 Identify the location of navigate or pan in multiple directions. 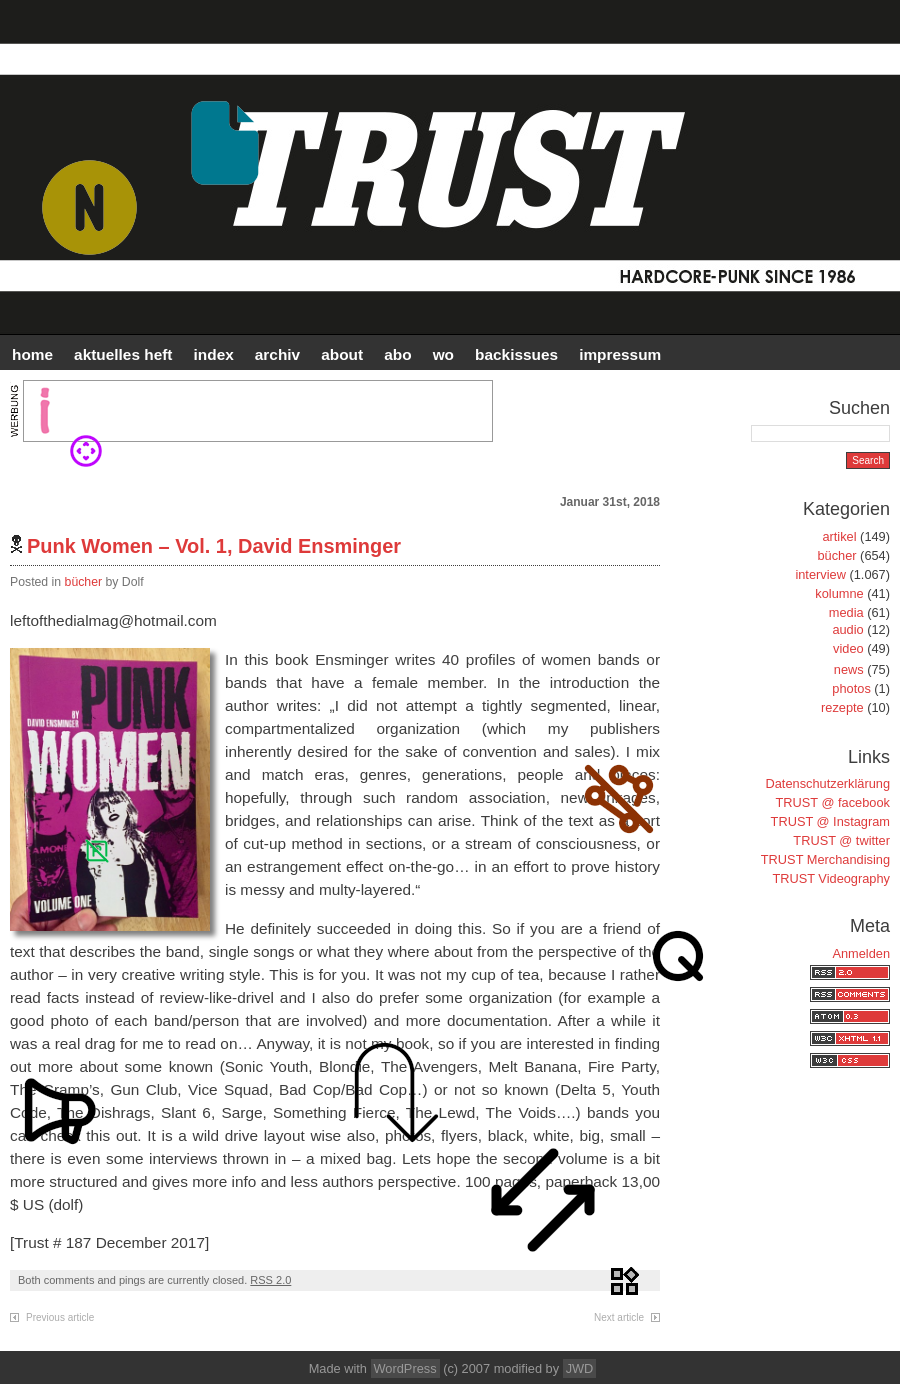
(86, 451).